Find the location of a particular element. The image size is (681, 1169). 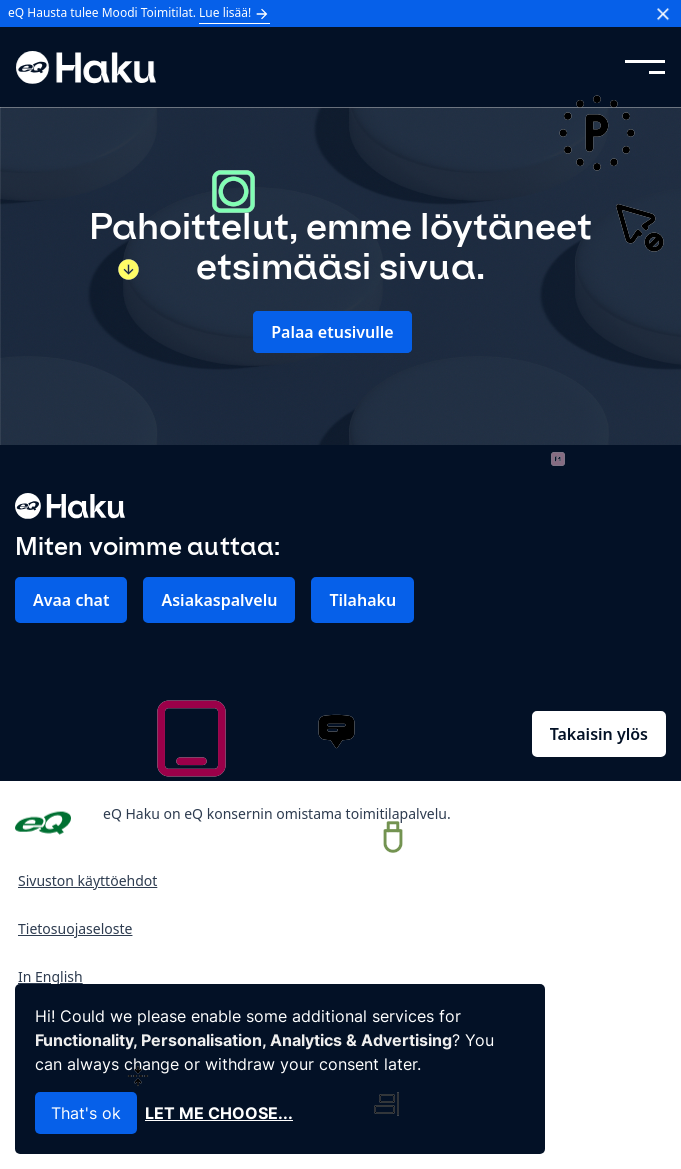

access F1 help or documentation is located at coordinates (558, 459).